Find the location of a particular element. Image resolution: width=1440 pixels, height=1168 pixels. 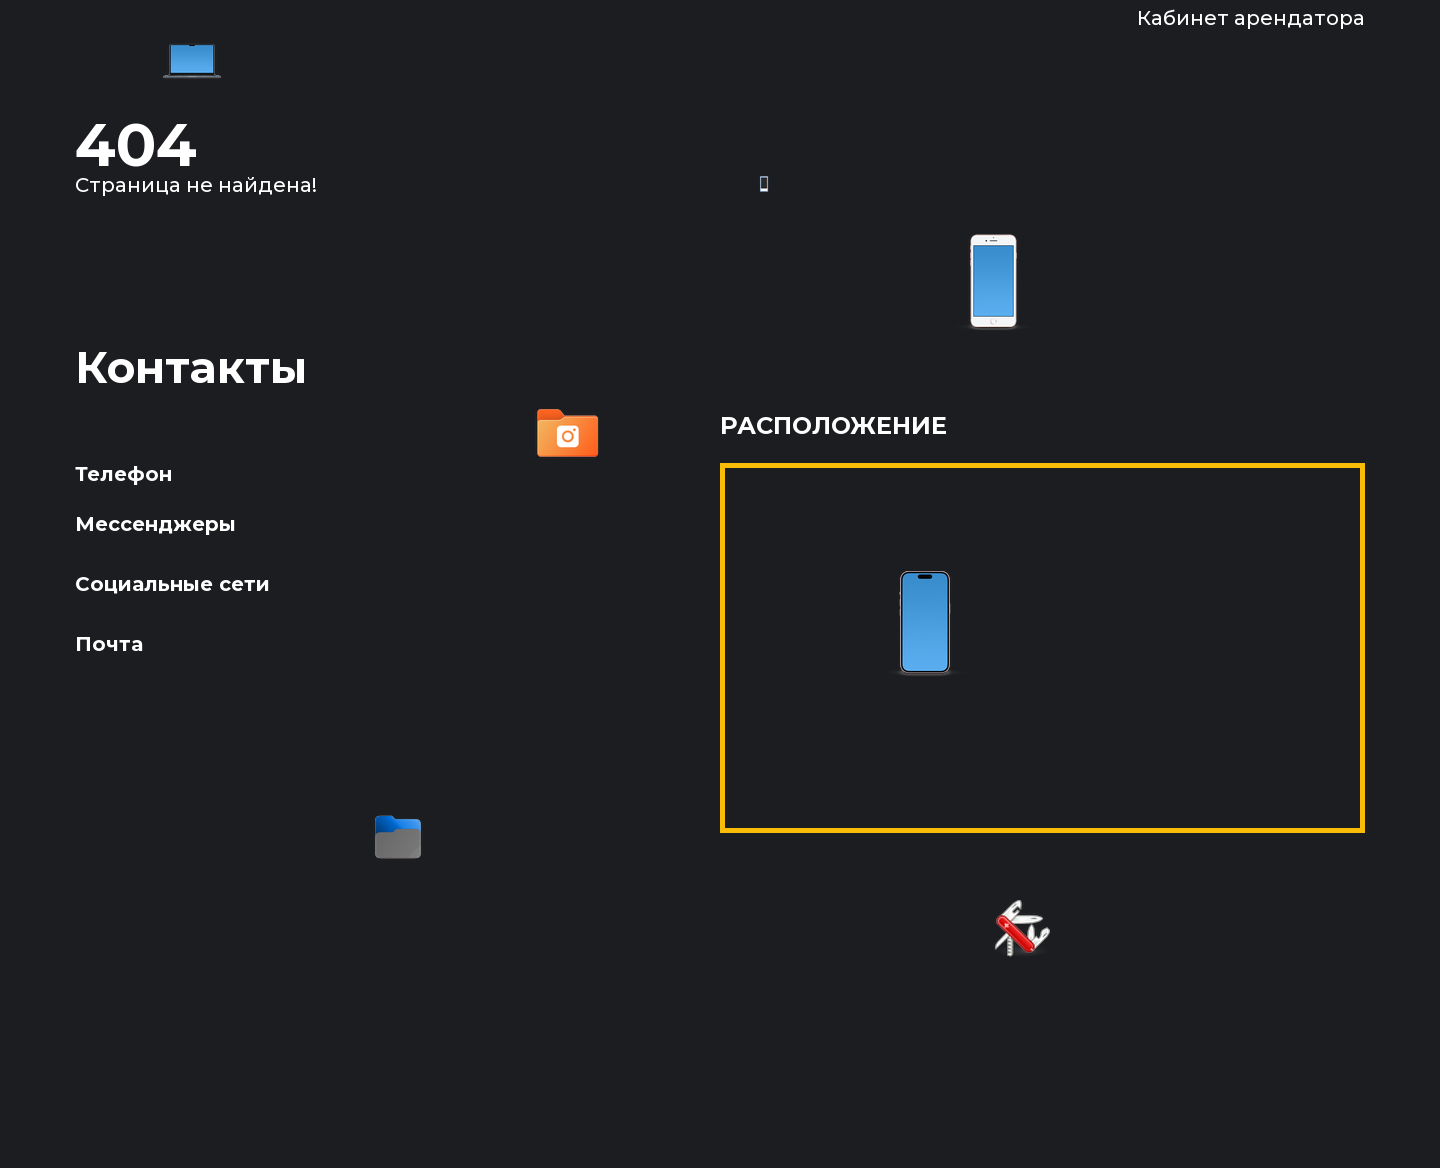

open 4K Stogram downloads folder is located at coordinates (567, 434).